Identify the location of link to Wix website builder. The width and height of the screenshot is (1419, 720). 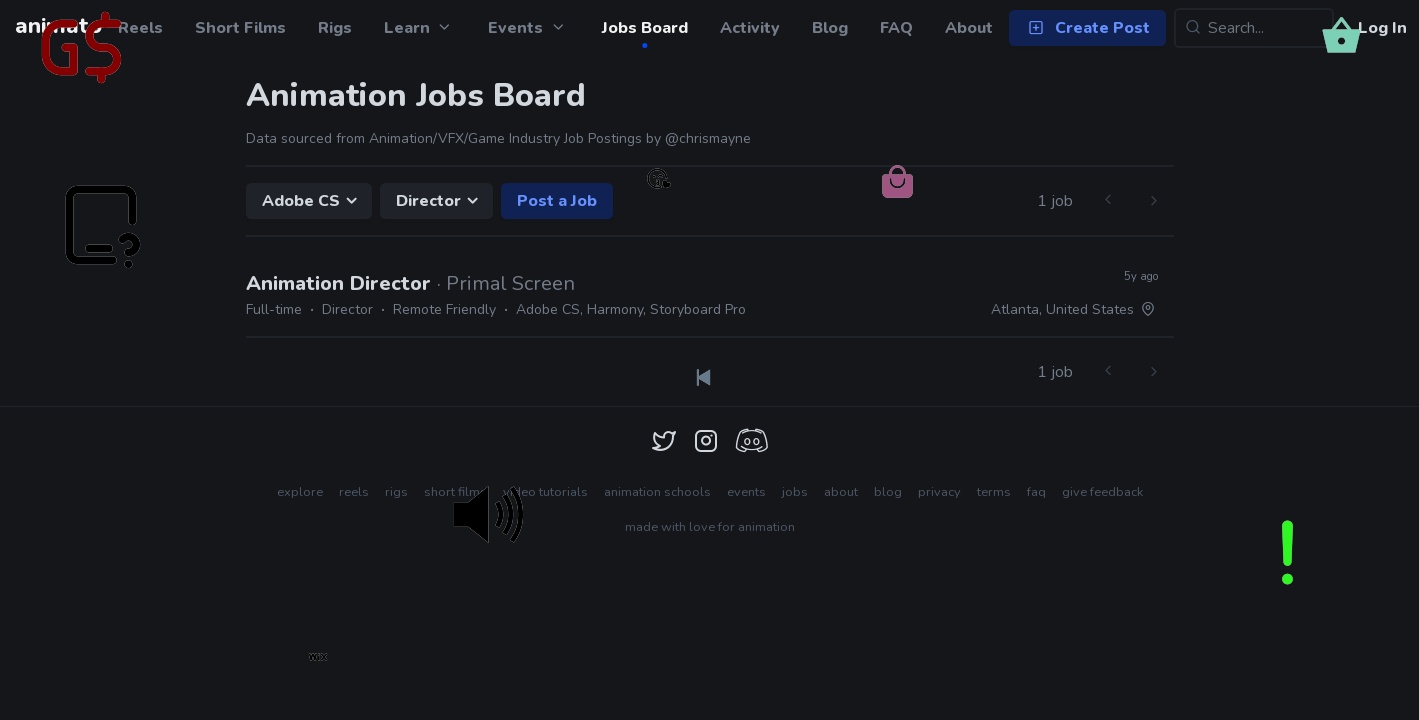
(318, 657).